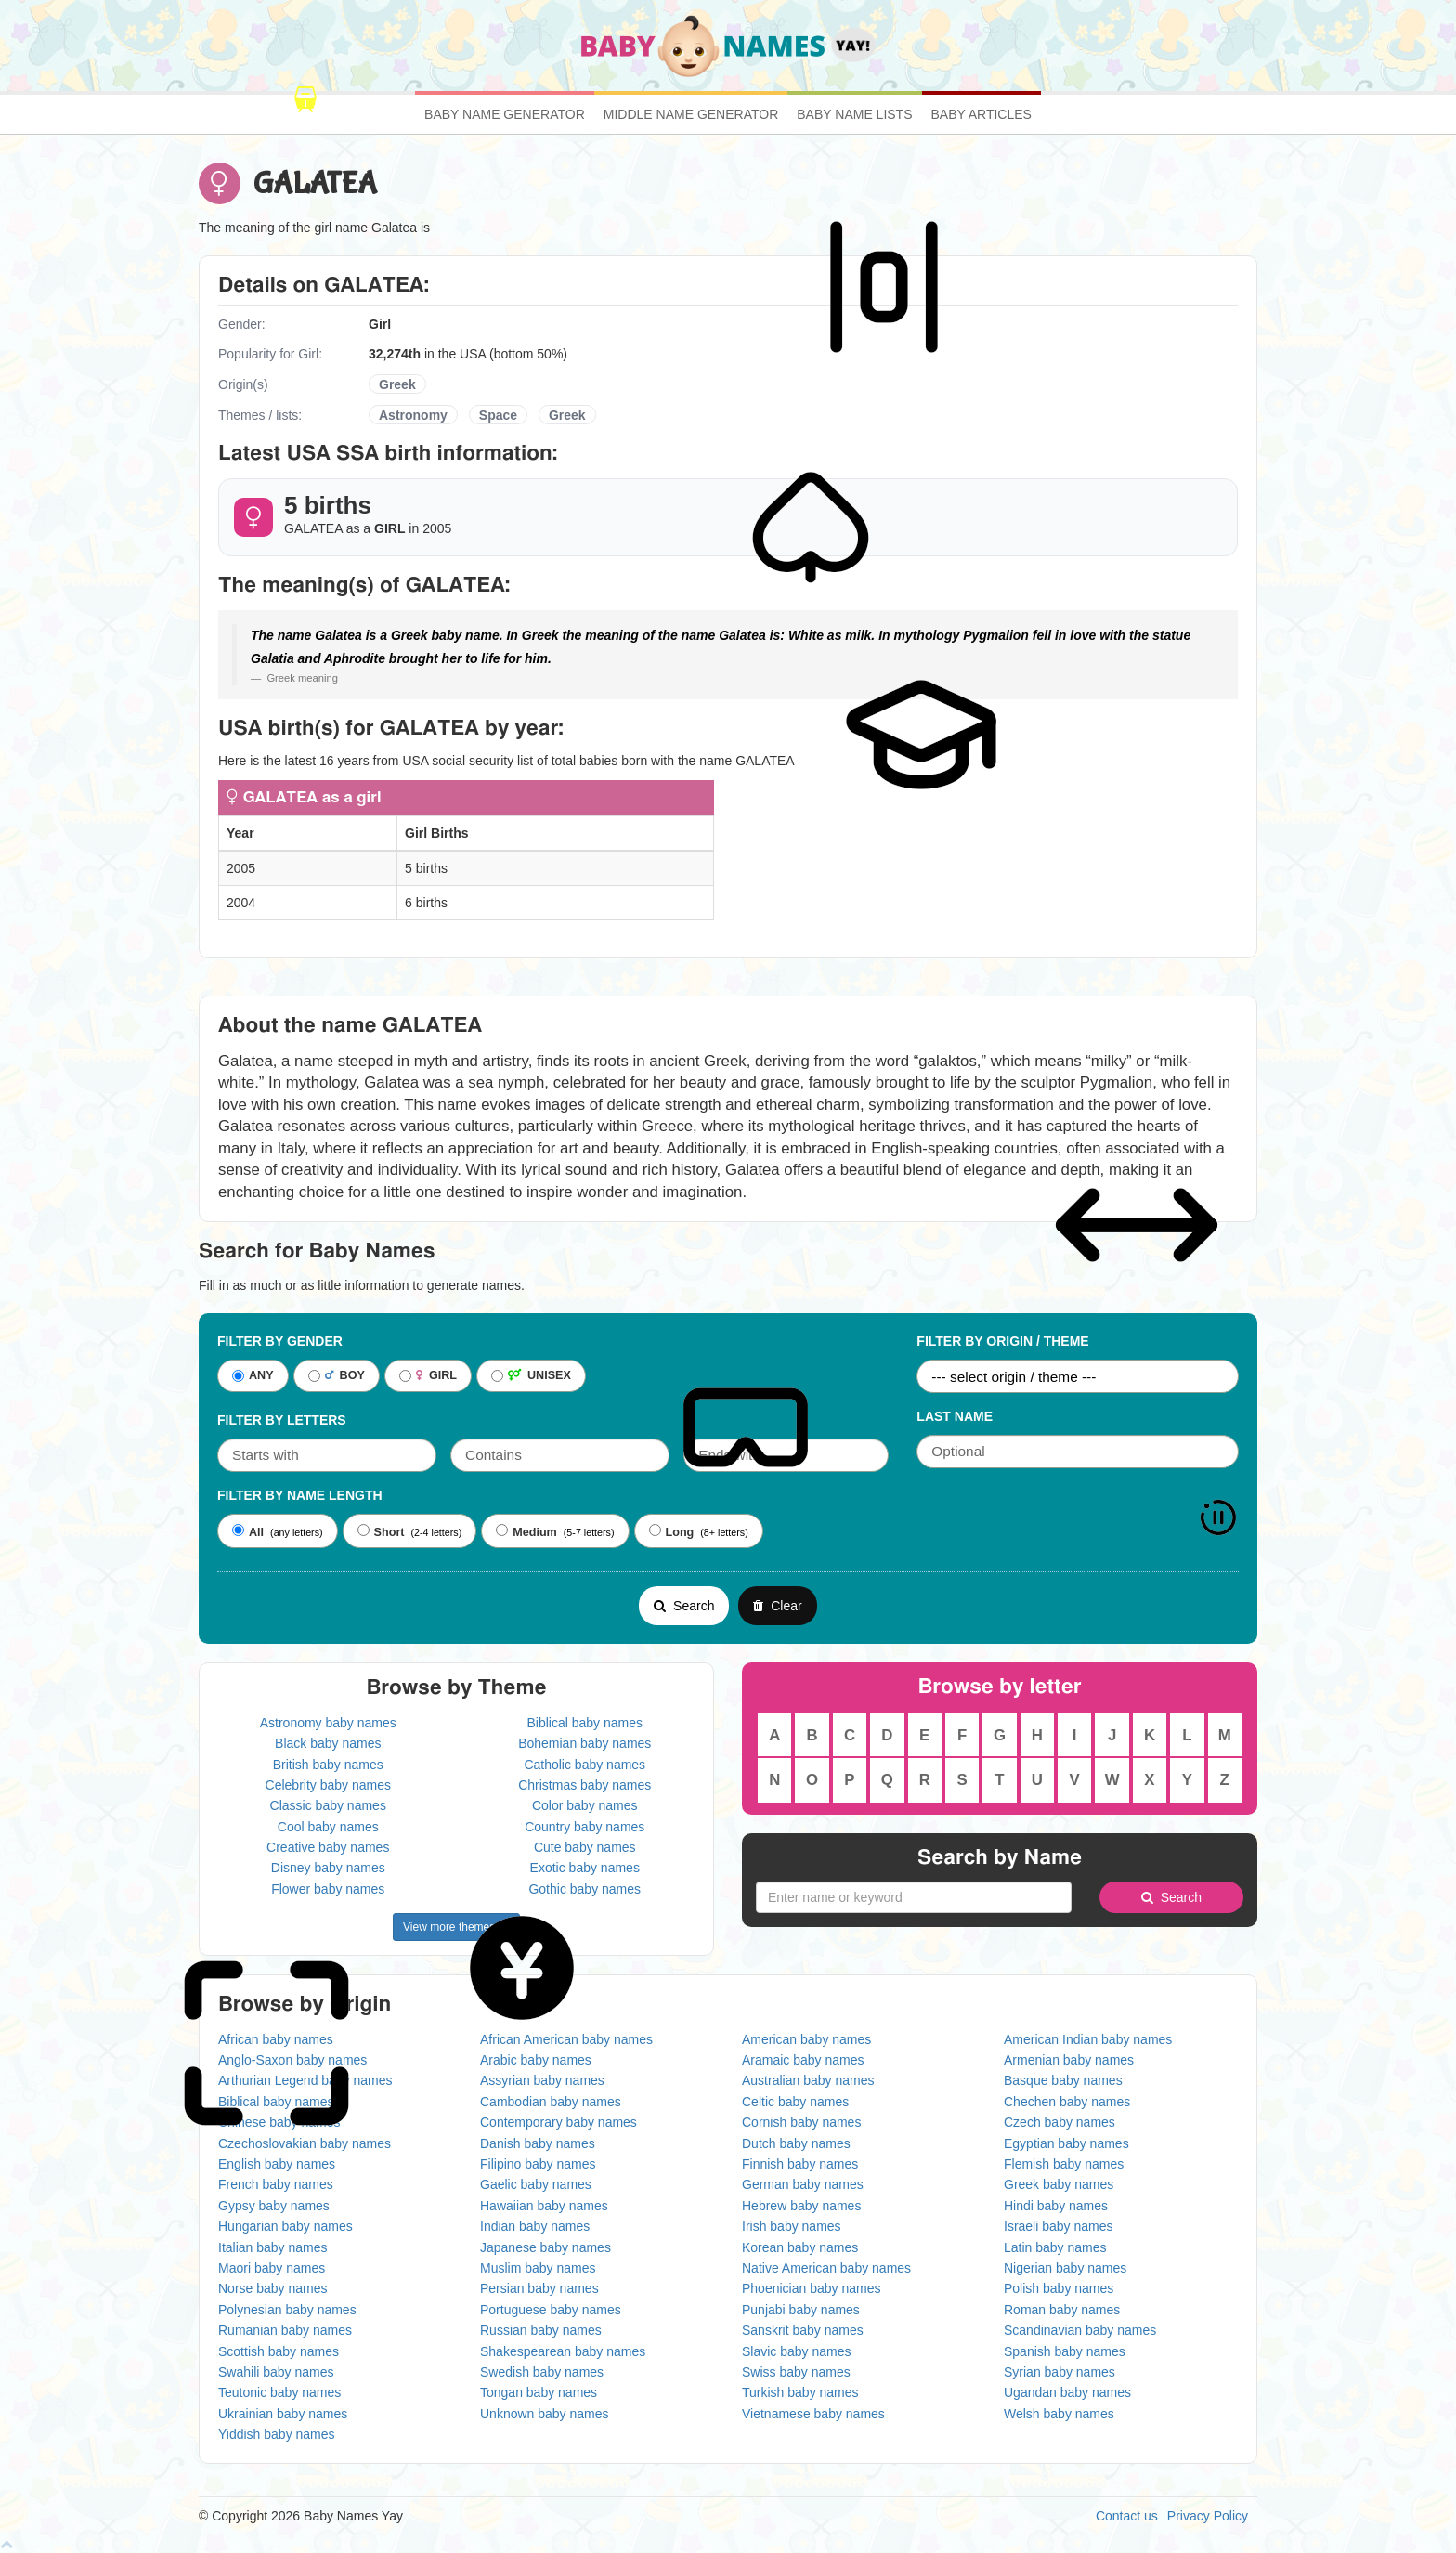  I want to click on access virtual reality or VR mode, so click(746, 1427).